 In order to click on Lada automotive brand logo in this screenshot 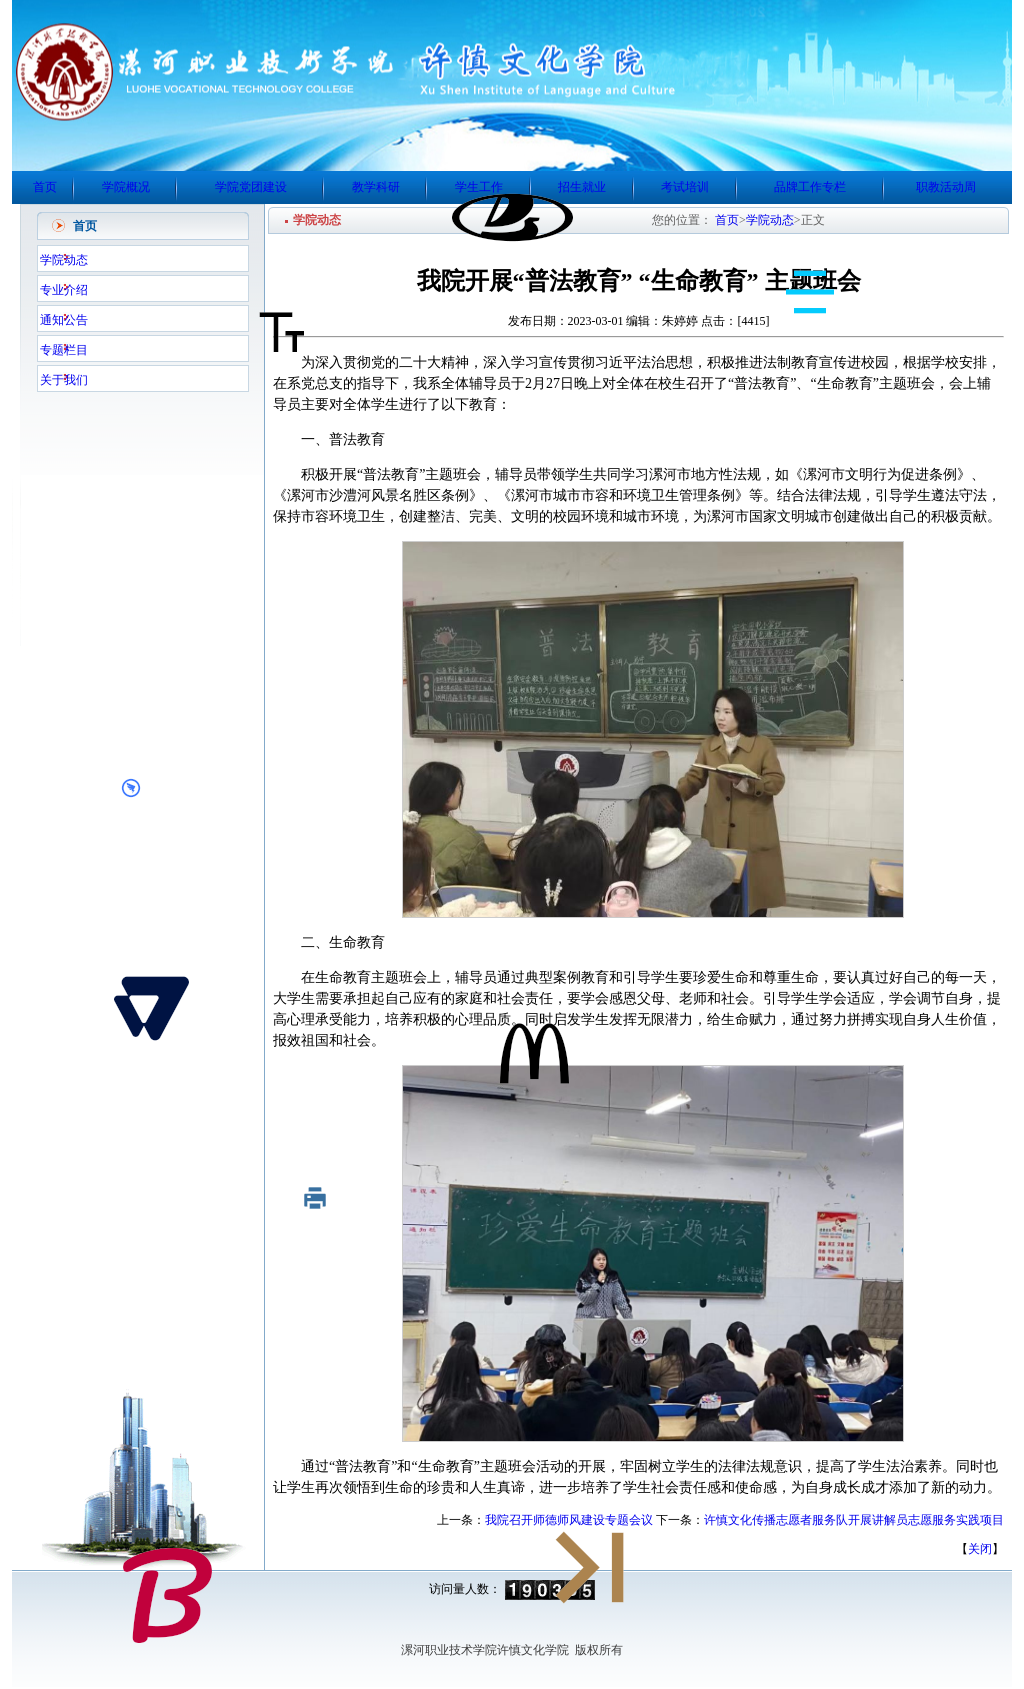, I will do `click(512, 217)`.